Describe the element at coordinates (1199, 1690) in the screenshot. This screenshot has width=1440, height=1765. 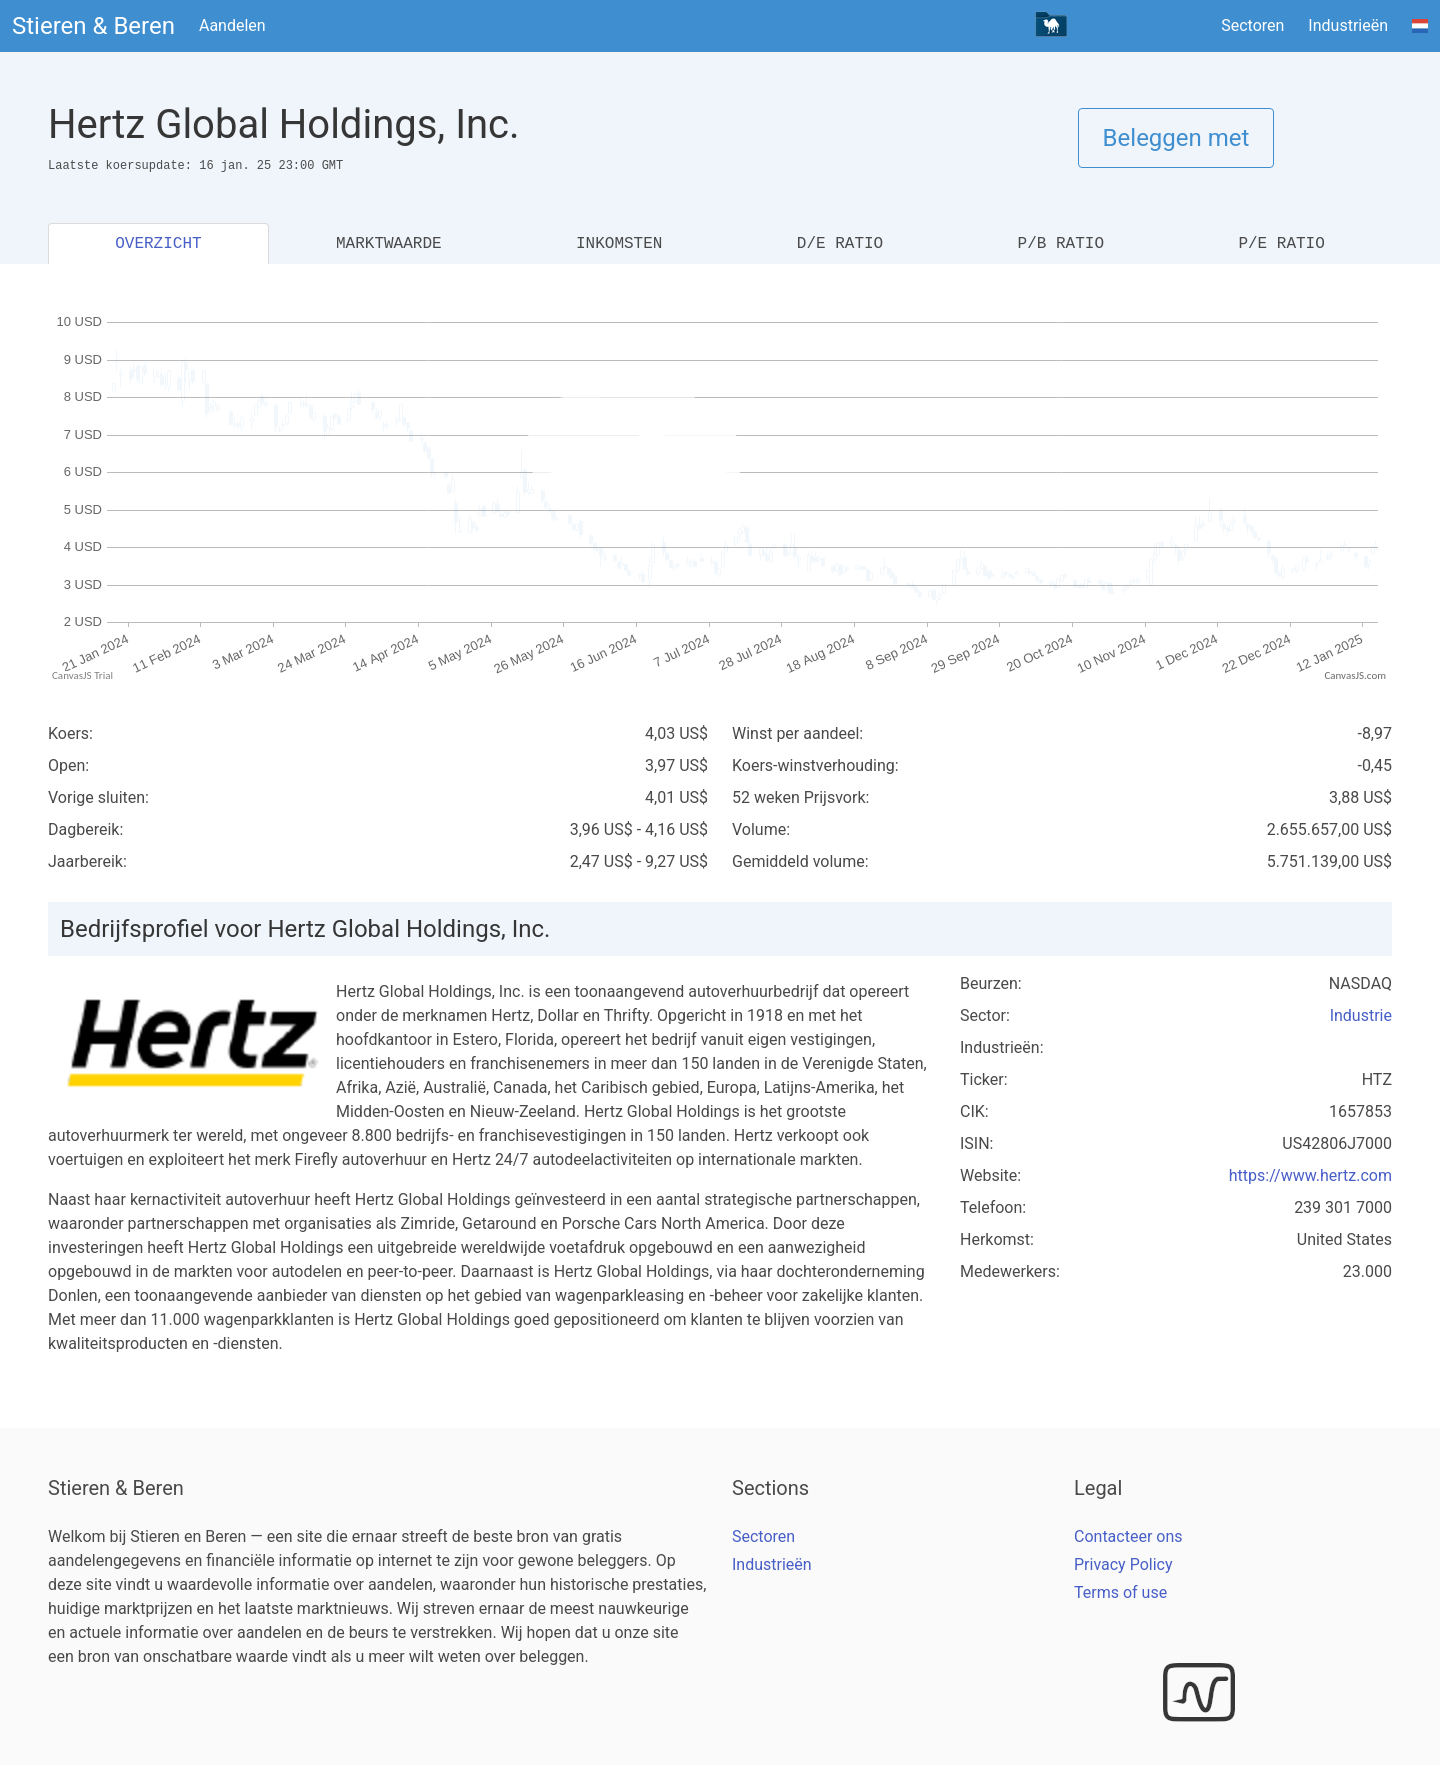
I see `view system resource usage and performance metrics` at that location.